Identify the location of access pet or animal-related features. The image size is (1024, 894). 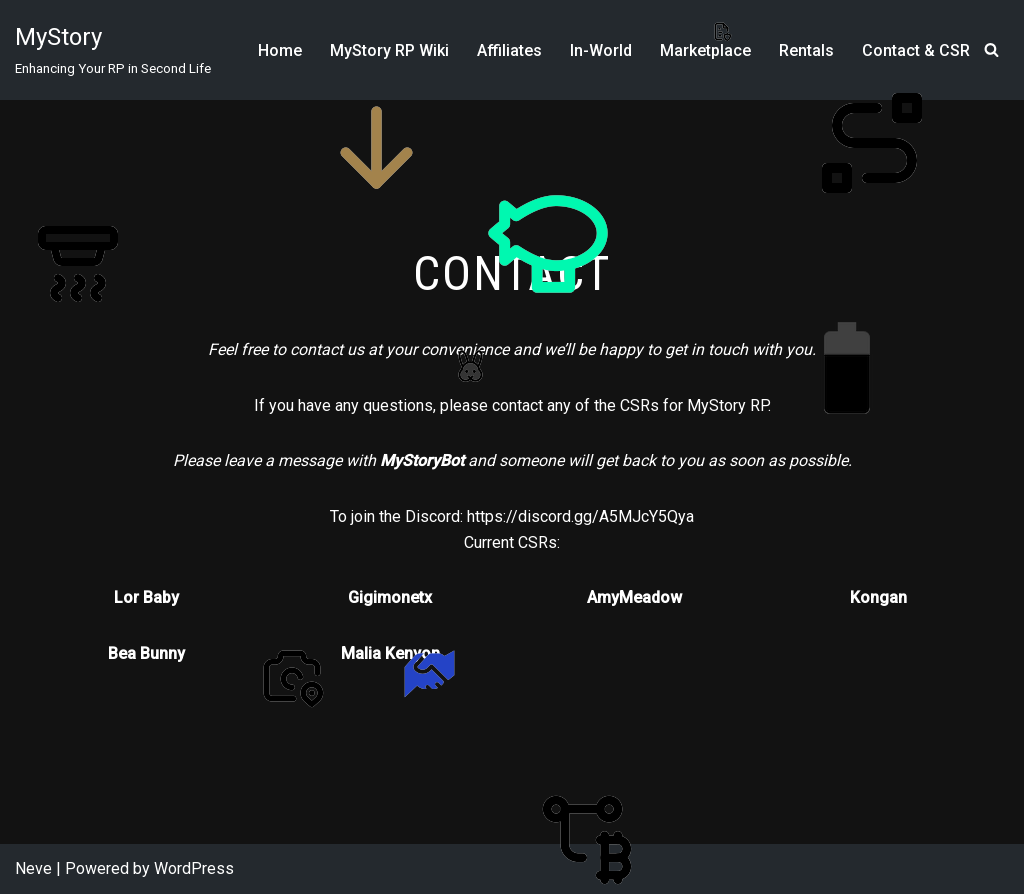
(470, 366).